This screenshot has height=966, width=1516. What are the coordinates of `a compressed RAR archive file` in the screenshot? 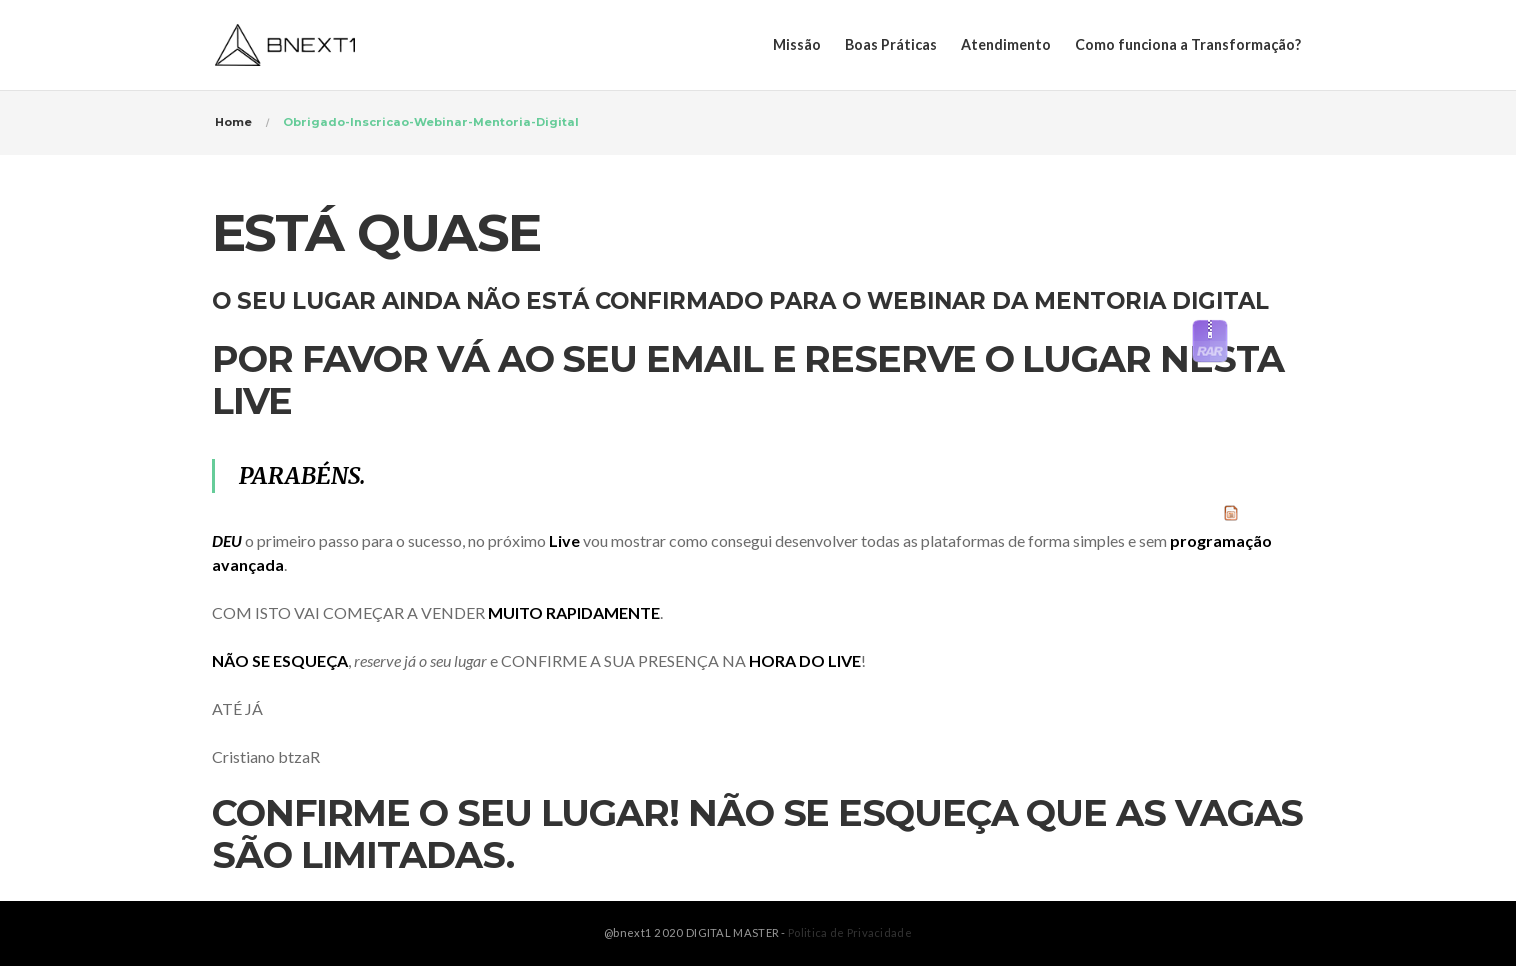 It's located at (1210, 341).